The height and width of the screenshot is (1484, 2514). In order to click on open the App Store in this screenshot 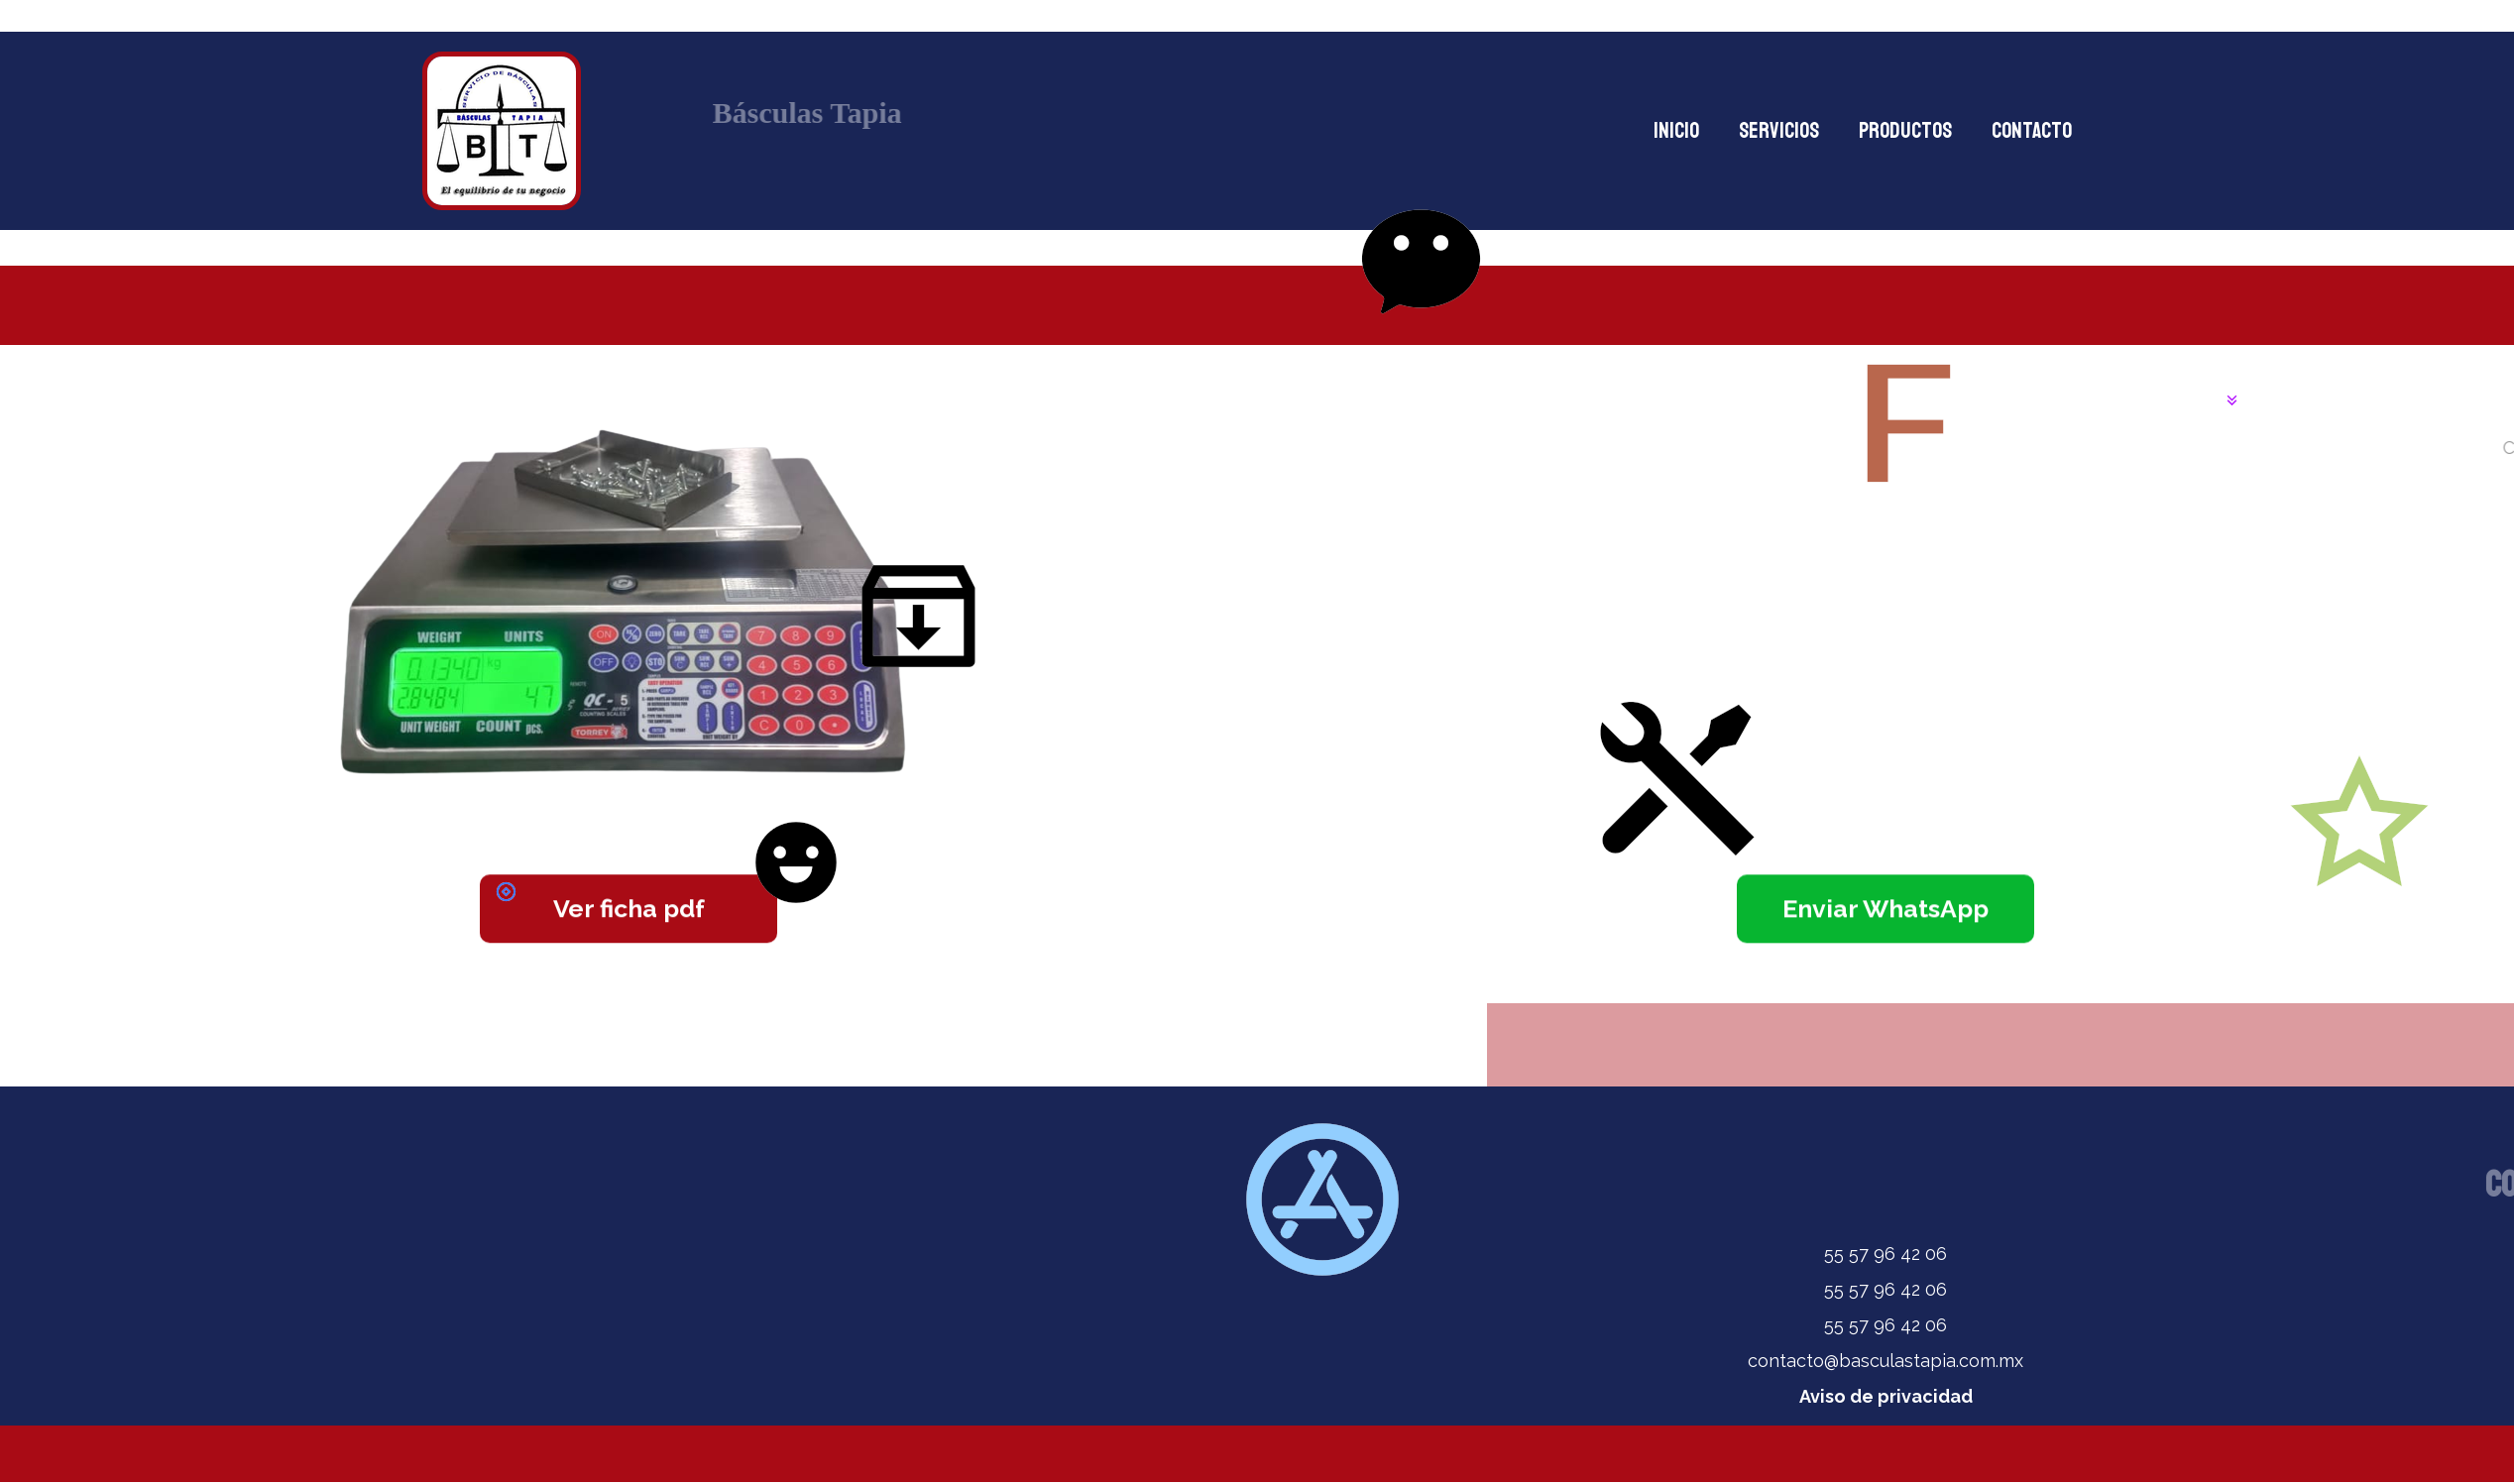, I will do `click(1322, 1199)`.